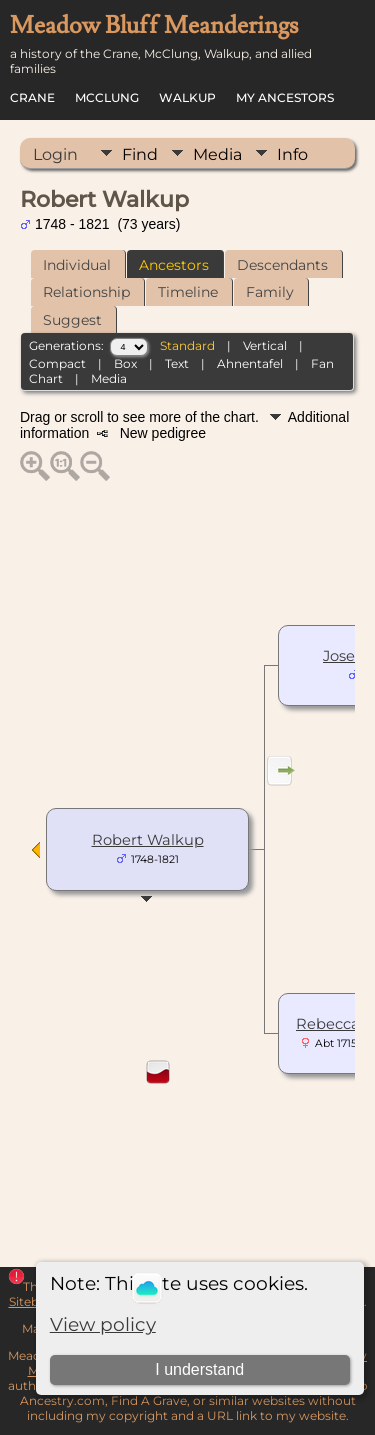 This screenshot has height=1435, width=375. I want to click on indicates a warning or alert requiring attention, so click(16, 1276).